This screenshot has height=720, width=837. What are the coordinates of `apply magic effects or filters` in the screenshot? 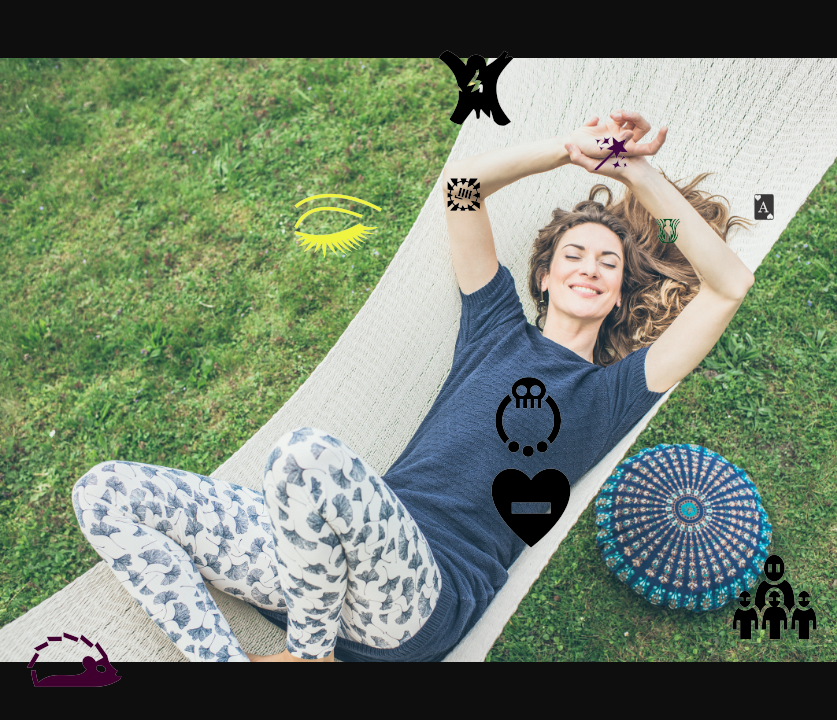 It's located at (611, 153).